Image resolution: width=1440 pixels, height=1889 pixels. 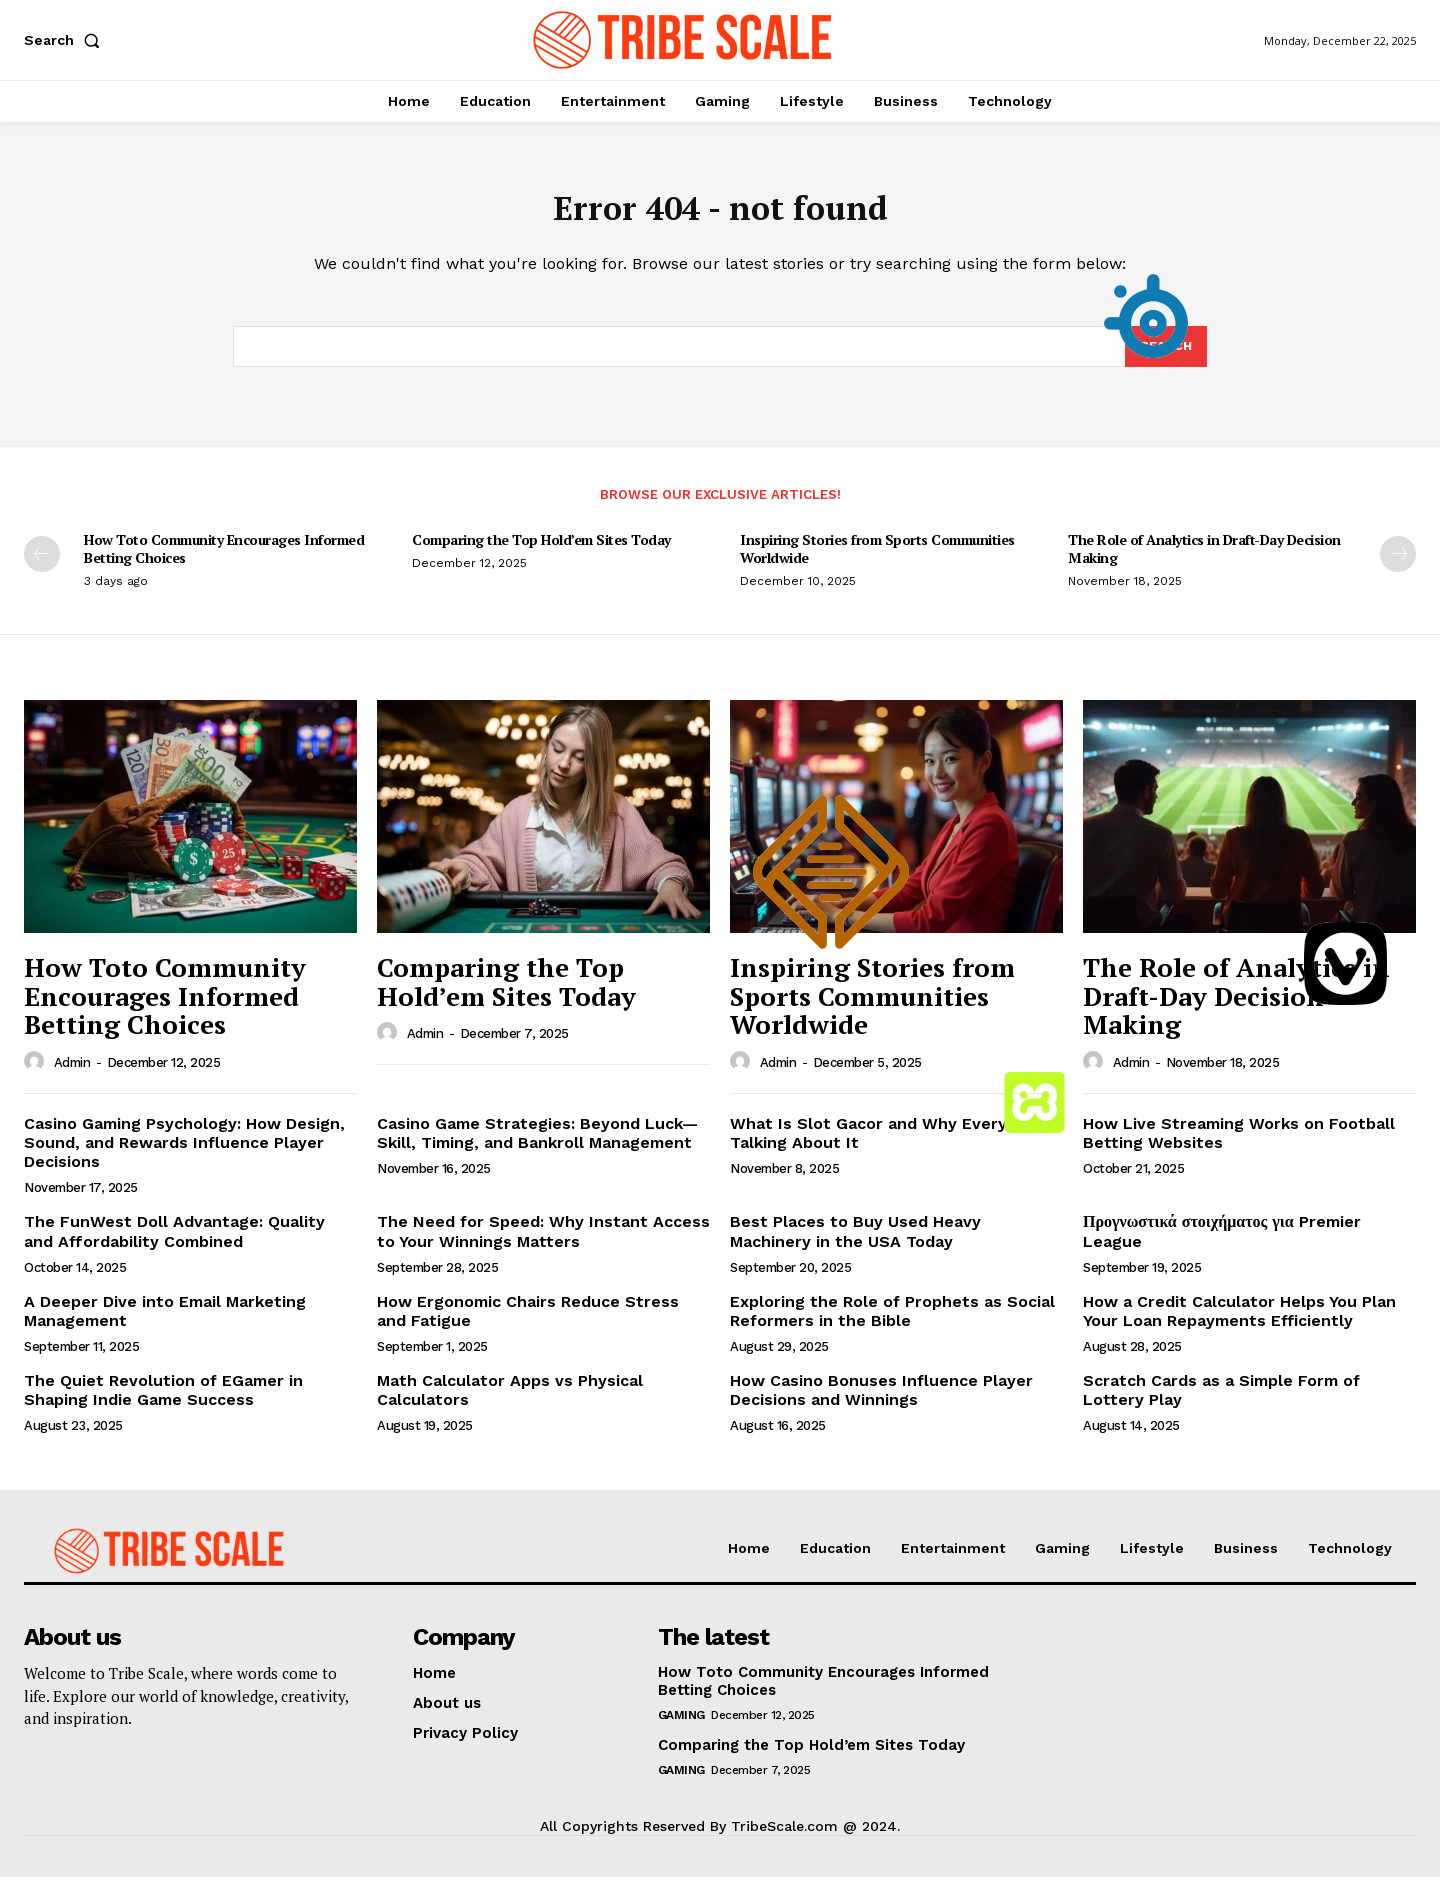 I want to click on open the Local app, so click(x=831, y=872).